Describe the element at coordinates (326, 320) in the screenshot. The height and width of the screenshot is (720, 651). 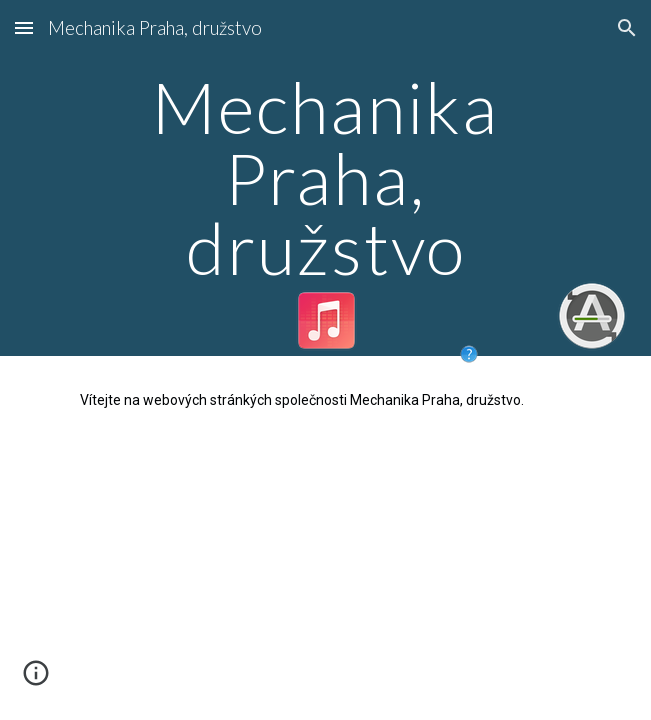
I see `open the music player app` at that location.